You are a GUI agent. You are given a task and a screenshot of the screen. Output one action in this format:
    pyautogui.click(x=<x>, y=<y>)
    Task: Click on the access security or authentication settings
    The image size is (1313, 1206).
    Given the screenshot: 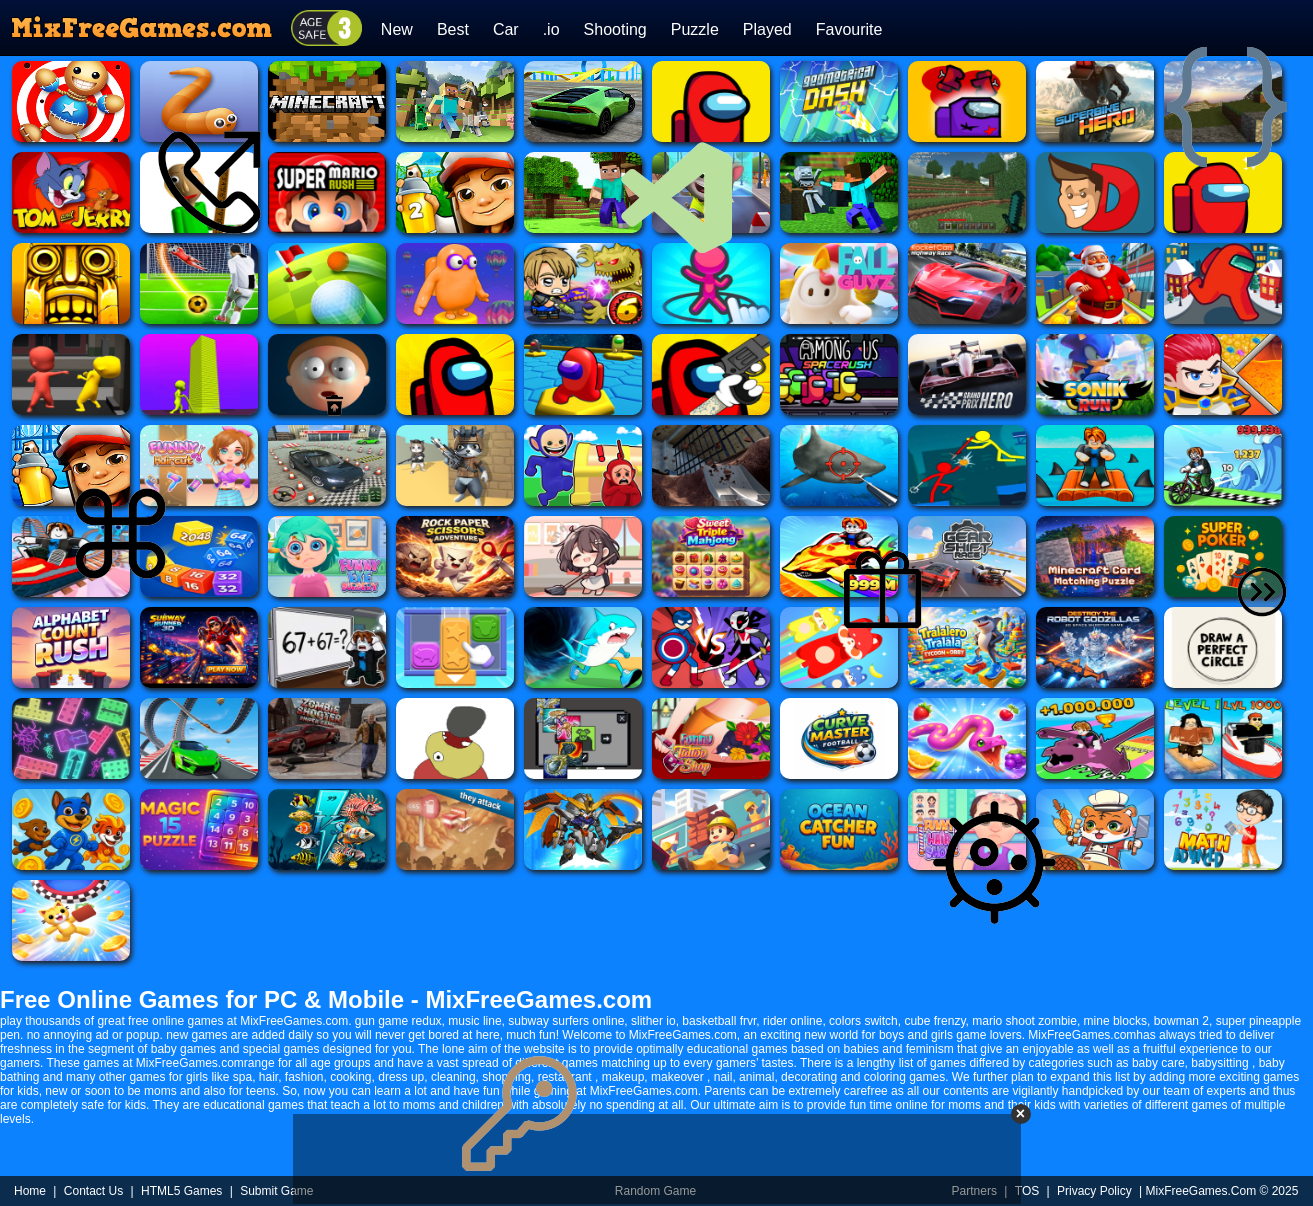 What is the action you would take?
    pyautogui.click(x=519, y=1113)
    